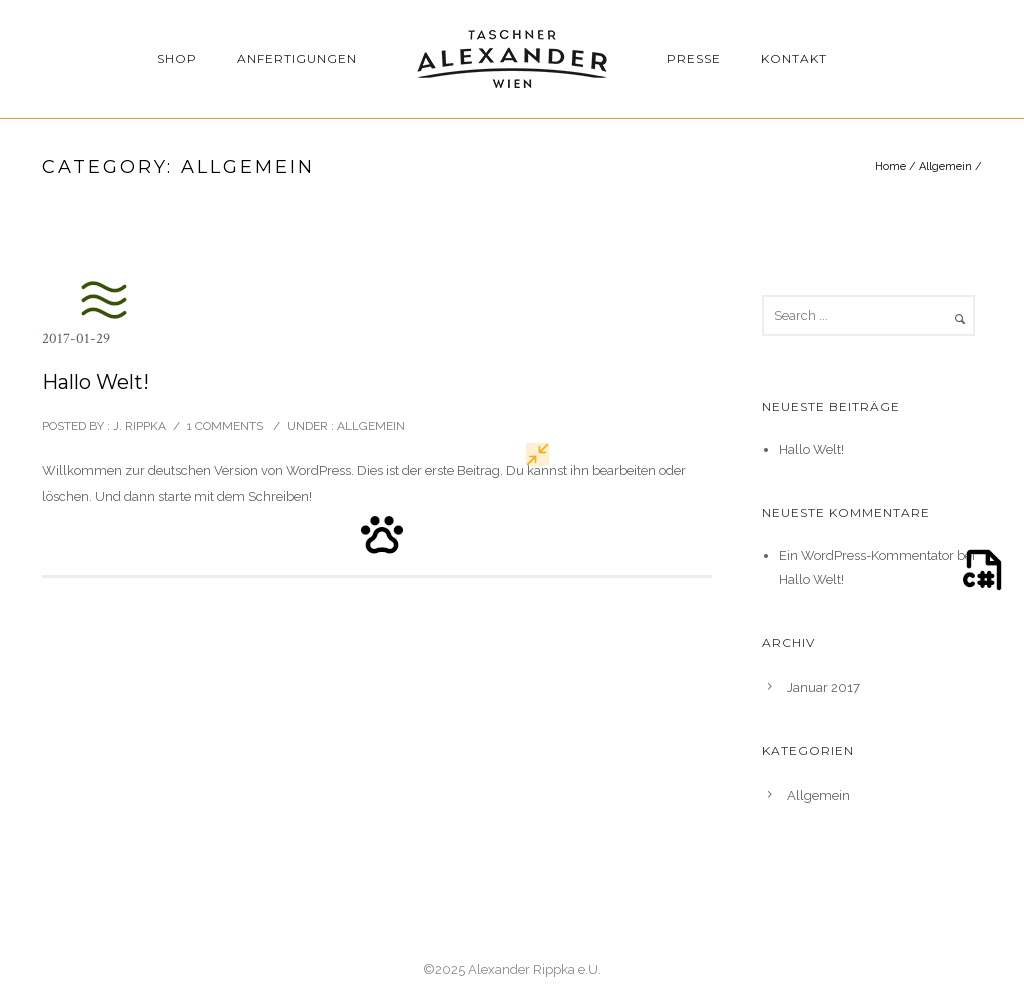  Describe the element at coordinates (382, 534) in the screenshot. I see `access pet-related features or settings` at that location.